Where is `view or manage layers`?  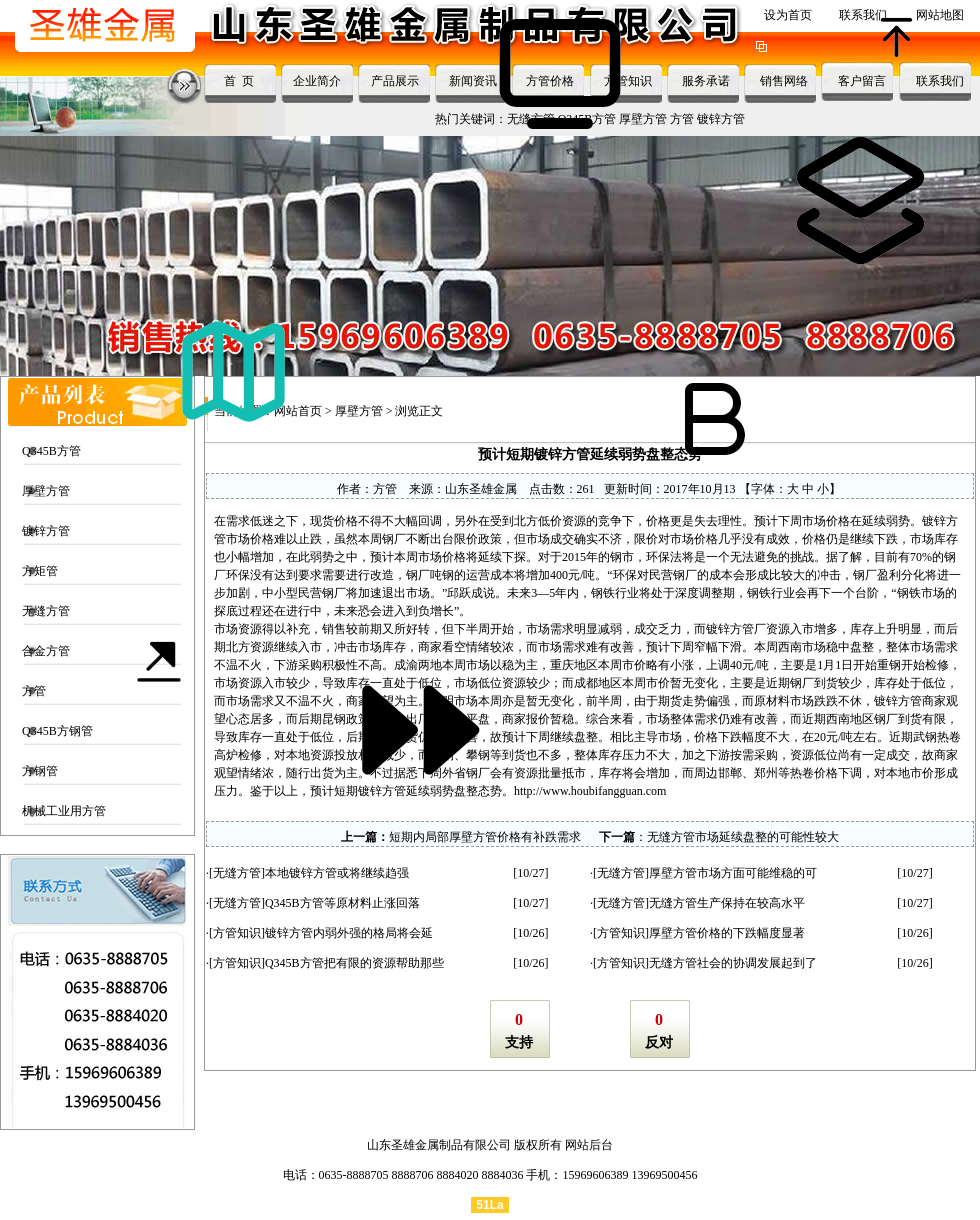
view or manage layers is located at coordinates (860, 200).